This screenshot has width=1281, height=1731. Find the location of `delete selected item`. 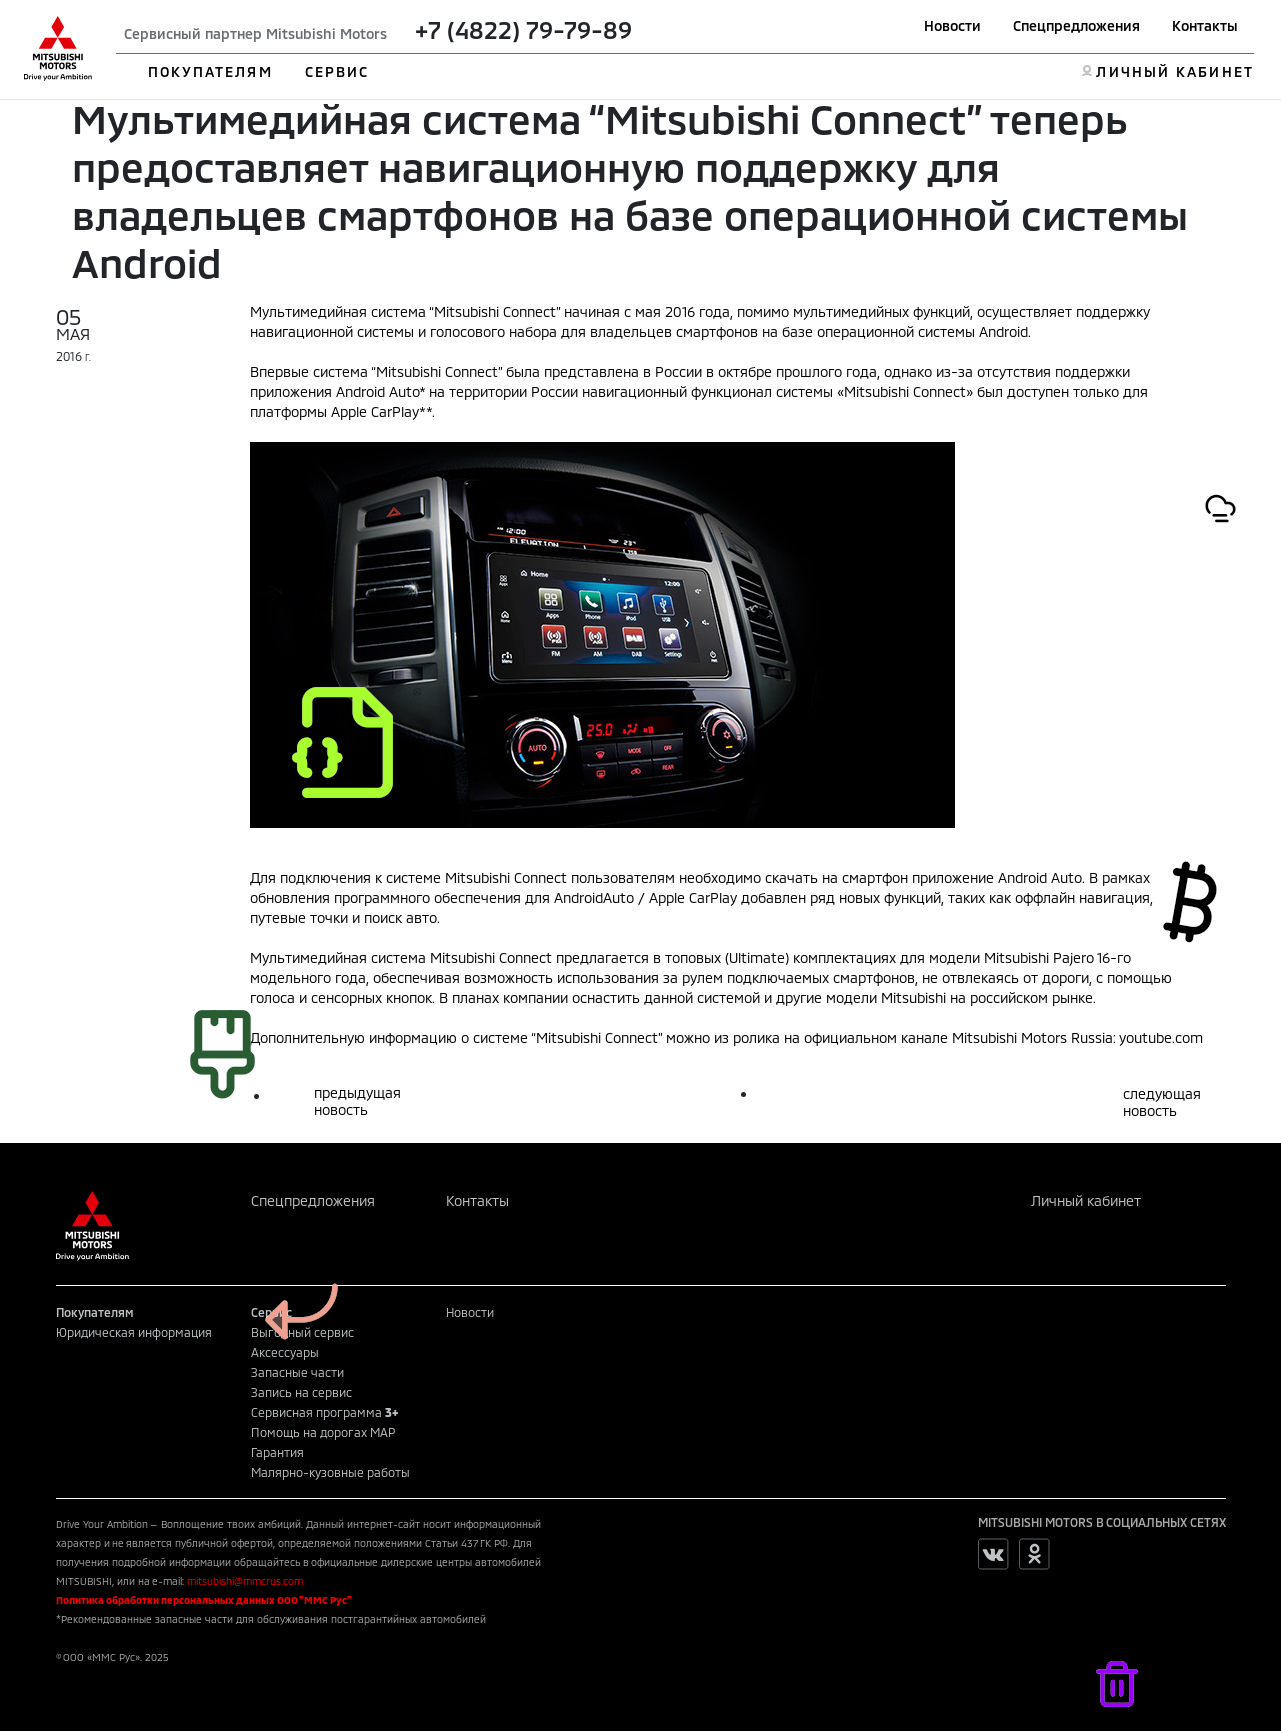

delete selected item is located at coordinates (1117, 1684).